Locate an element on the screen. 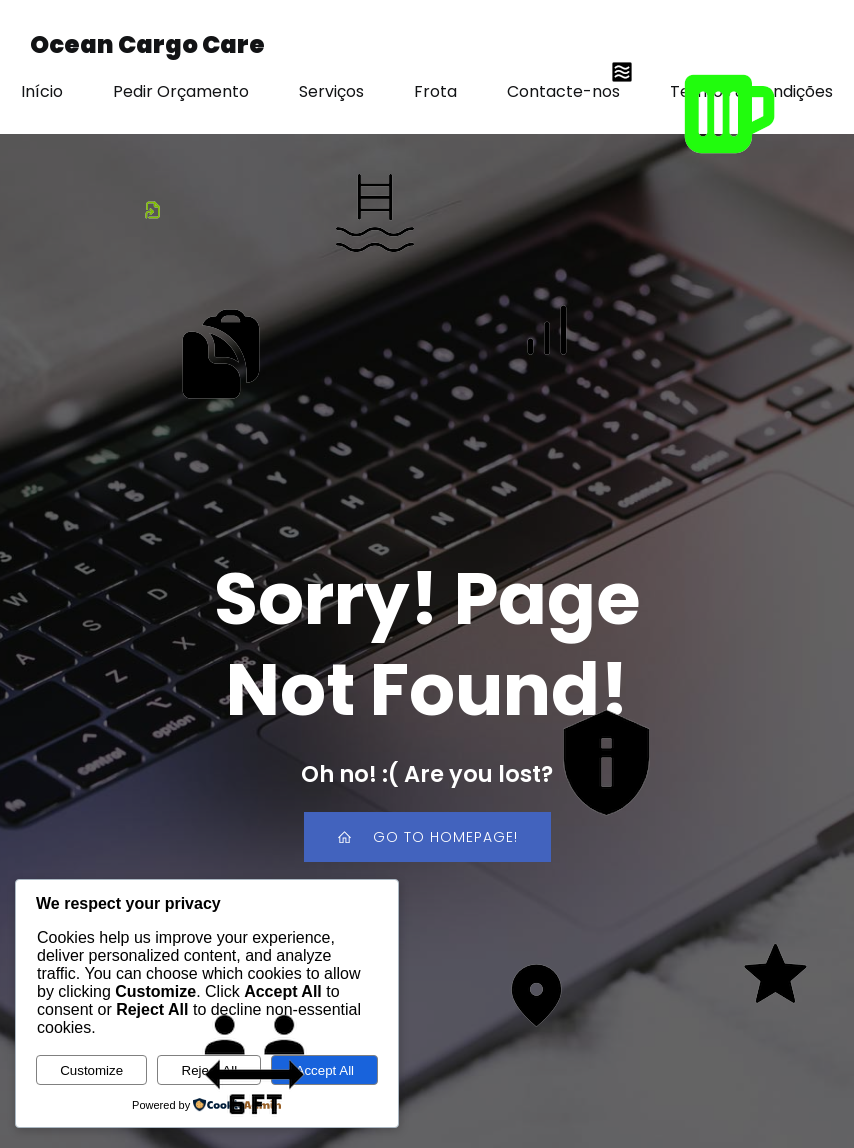  indicates swimming pool amenity available is located at coordinates (375, 213).